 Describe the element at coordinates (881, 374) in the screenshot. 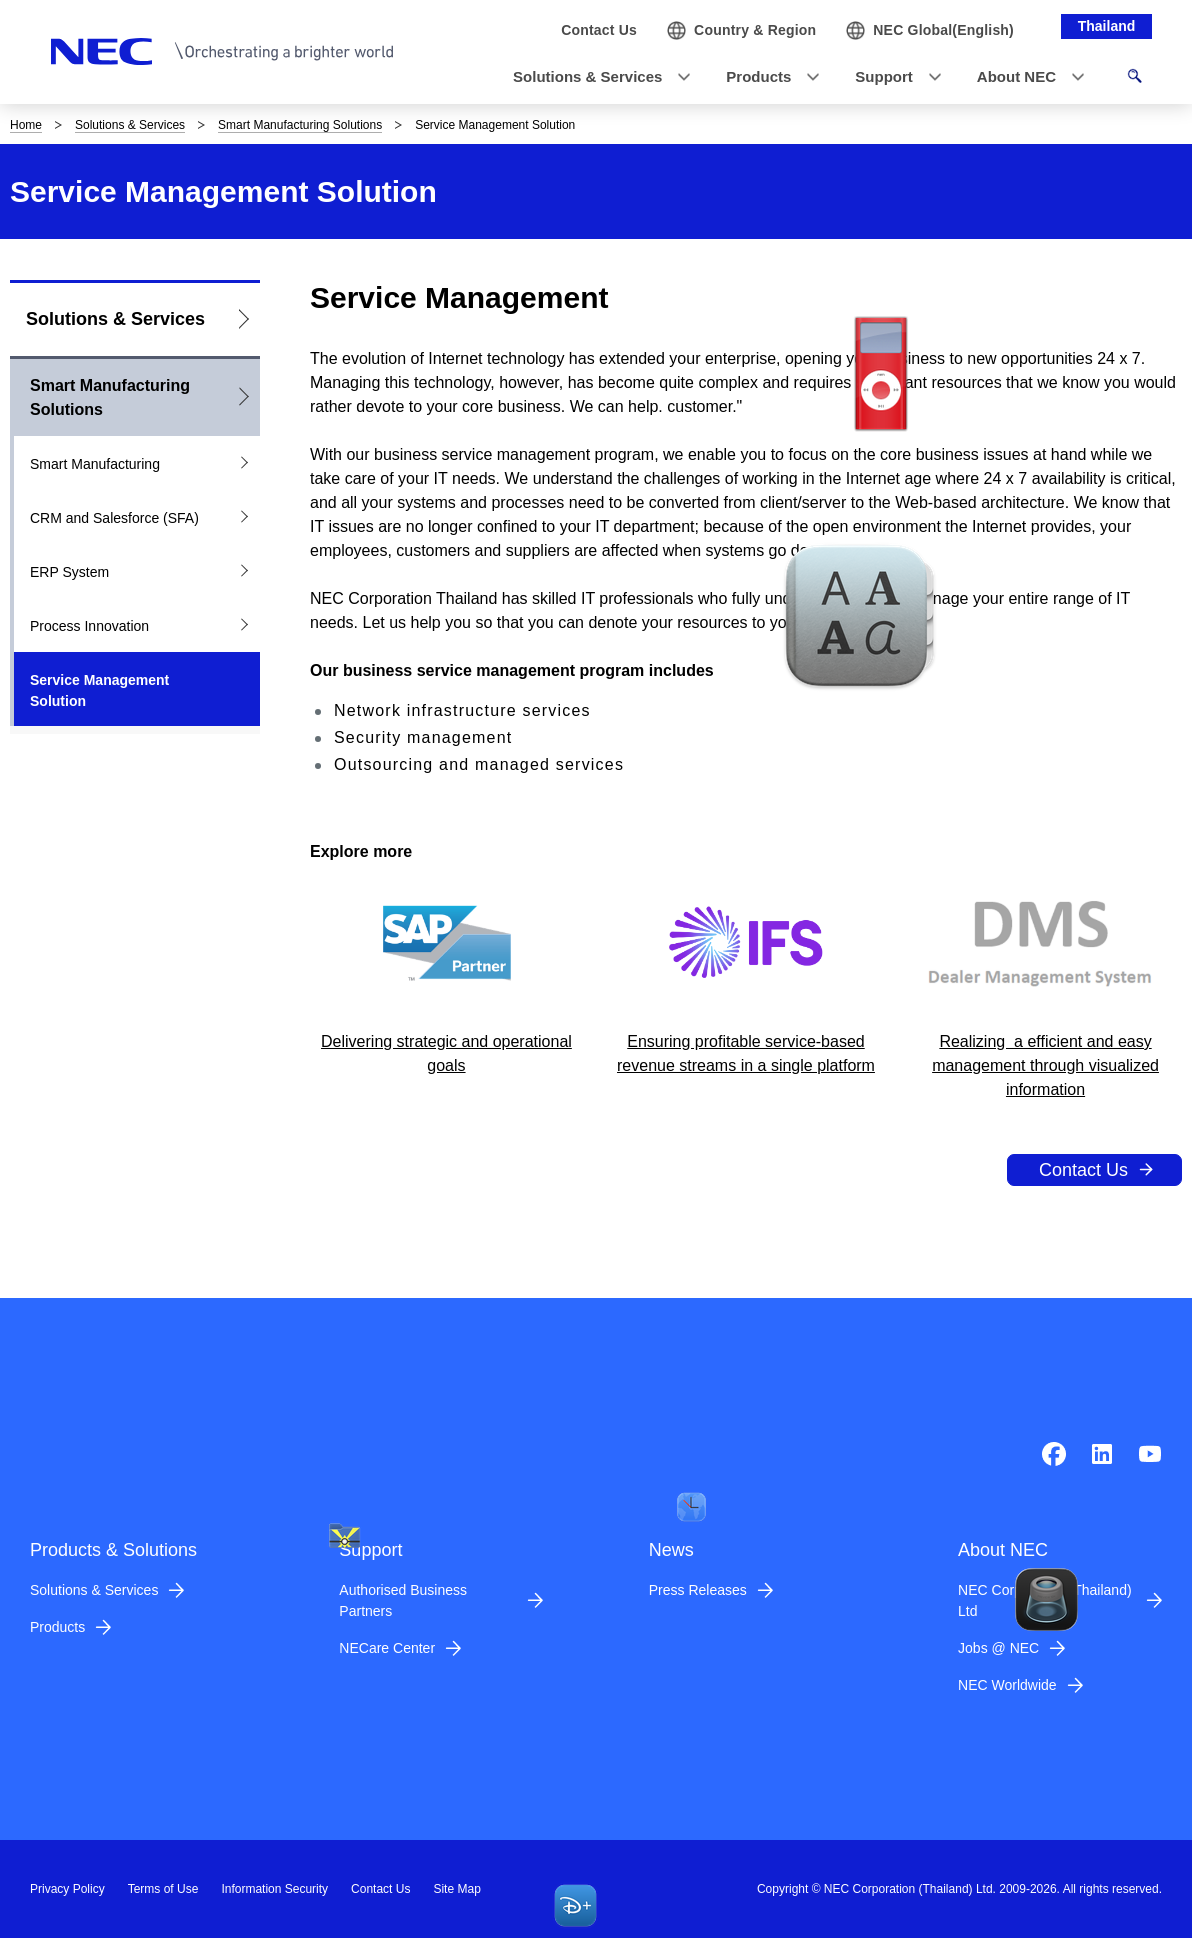

I see `indicates a connected iPod nano device` at that location.